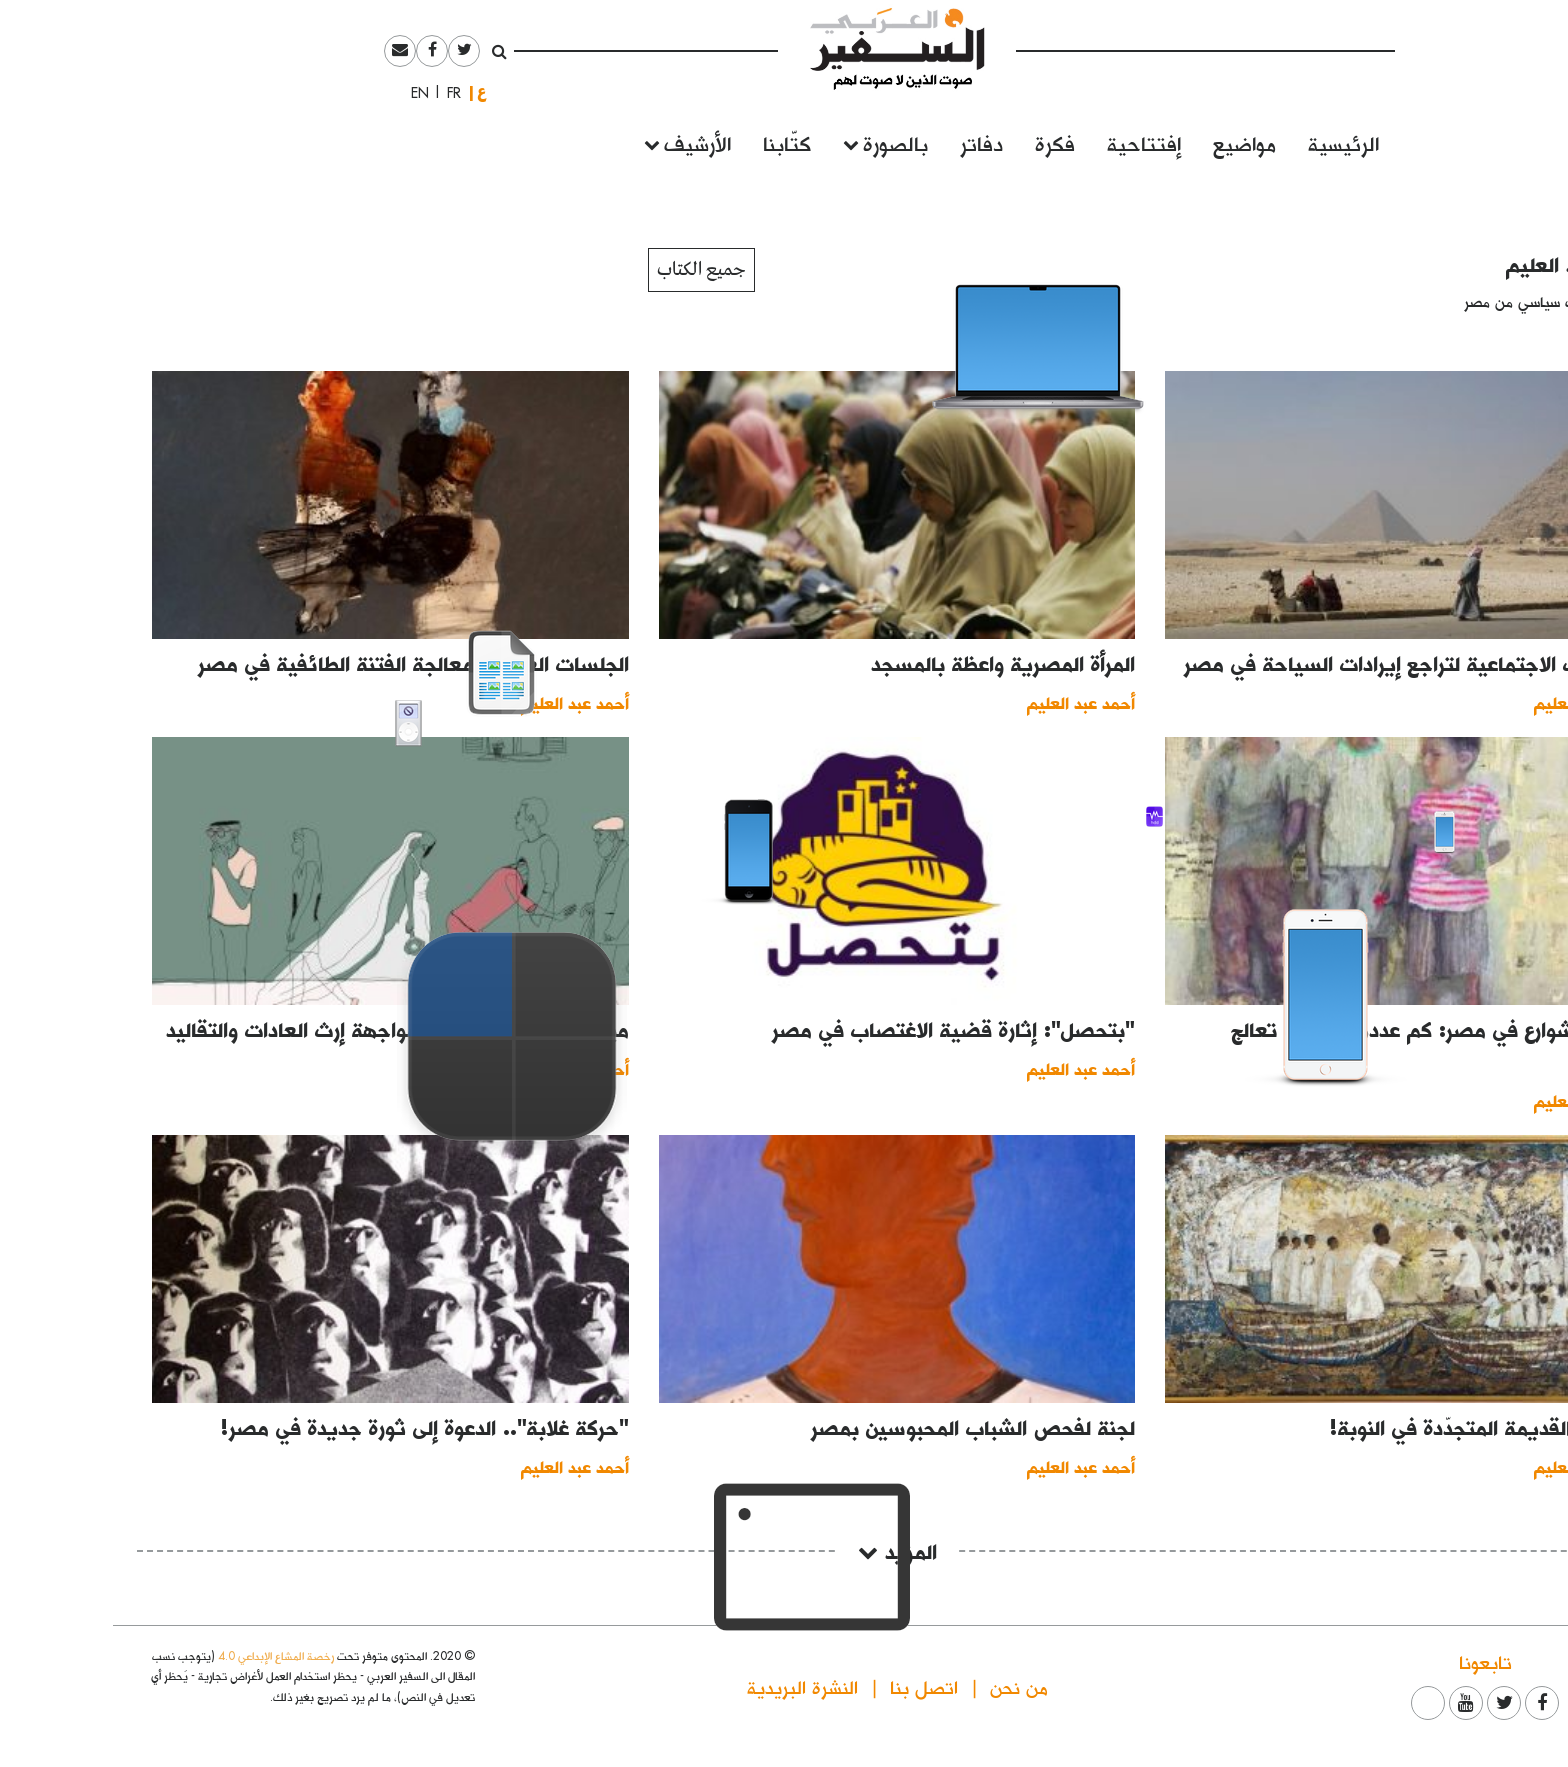  I want to click on configure desktop workspace settings, so click(512, 1040).